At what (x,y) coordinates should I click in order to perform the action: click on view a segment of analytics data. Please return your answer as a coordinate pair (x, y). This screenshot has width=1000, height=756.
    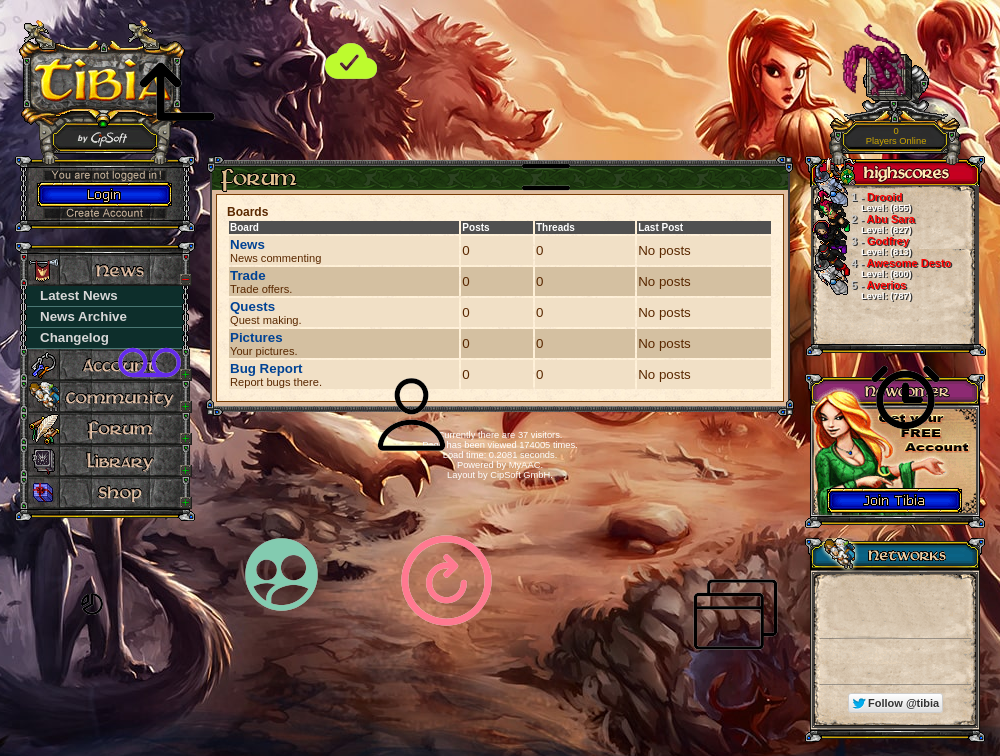
    Looking at the image, I should click on (92, 604).